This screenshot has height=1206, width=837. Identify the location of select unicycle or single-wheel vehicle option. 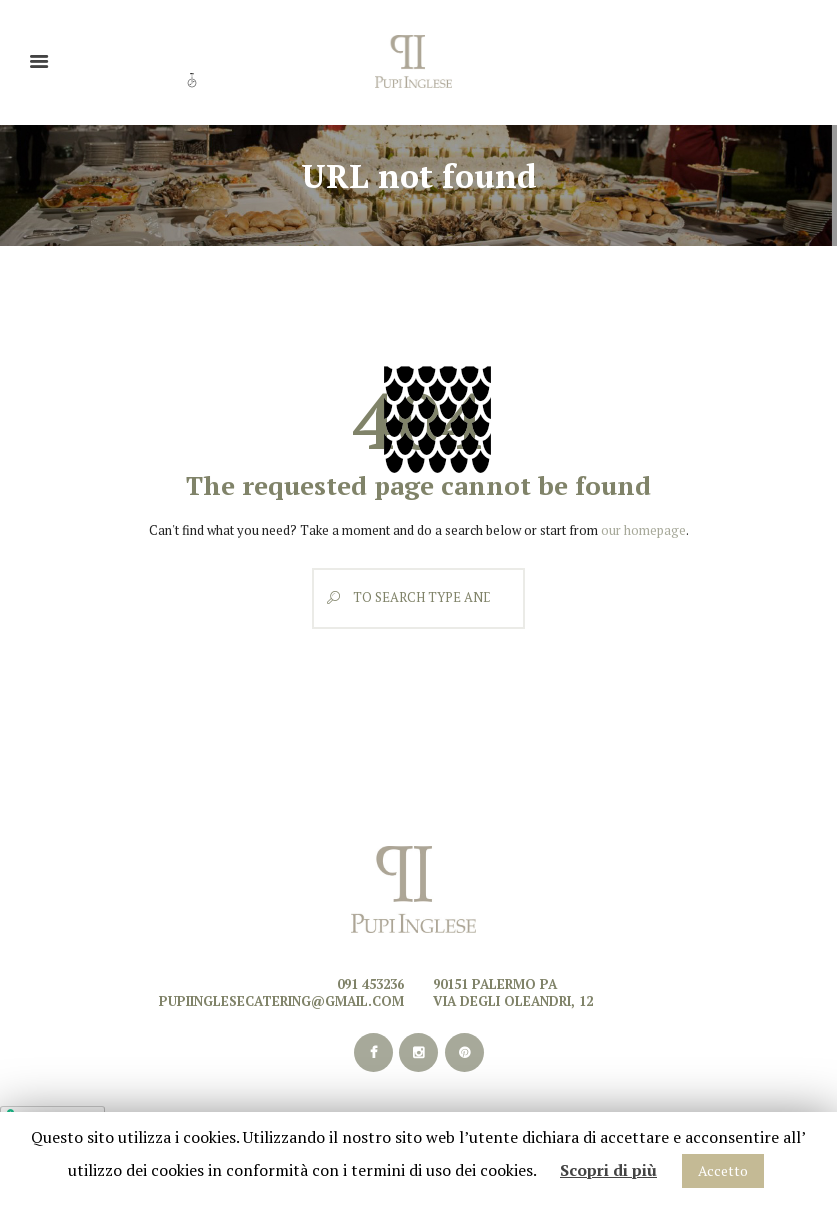
(192, 80).